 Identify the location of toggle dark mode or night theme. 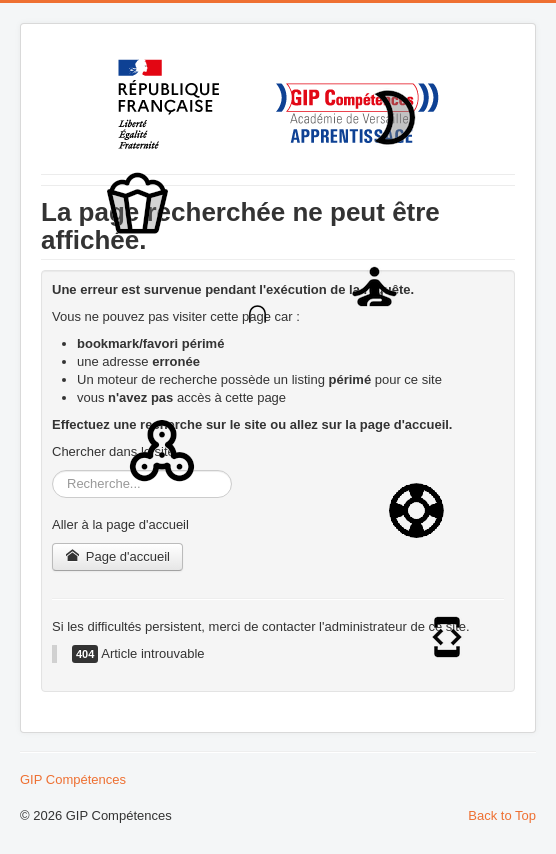
(393, 117).